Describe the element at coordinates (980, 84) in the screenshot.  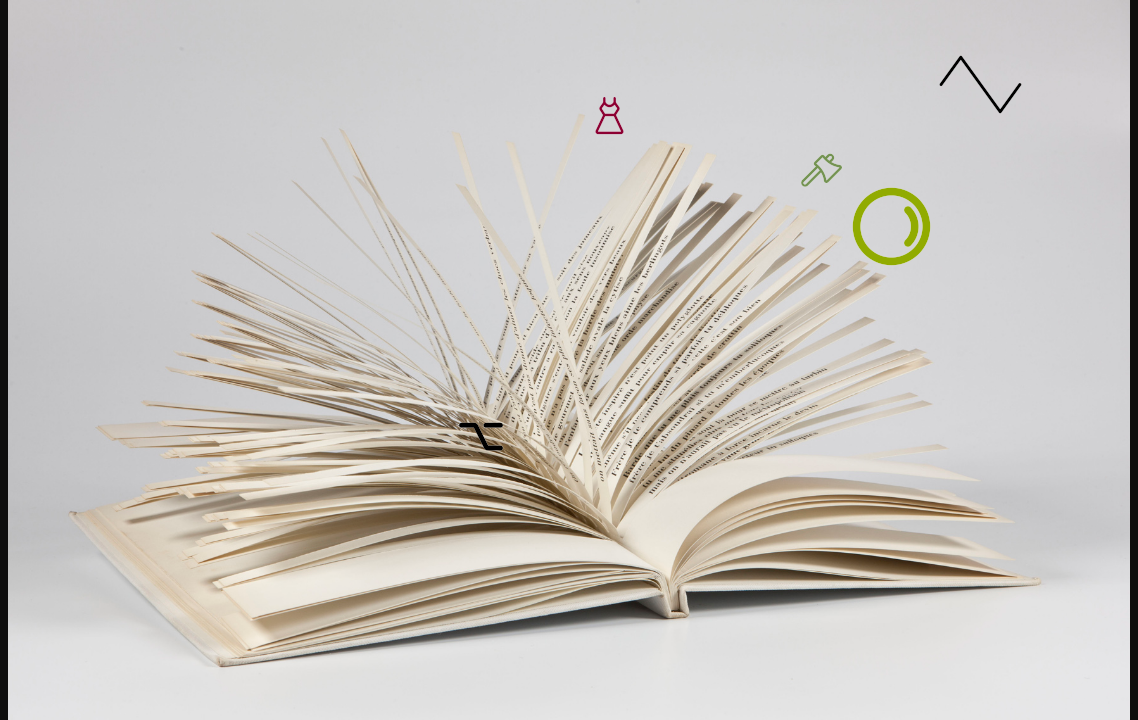
I see `toggle triangle waveform in audio synthesizer` at that location.